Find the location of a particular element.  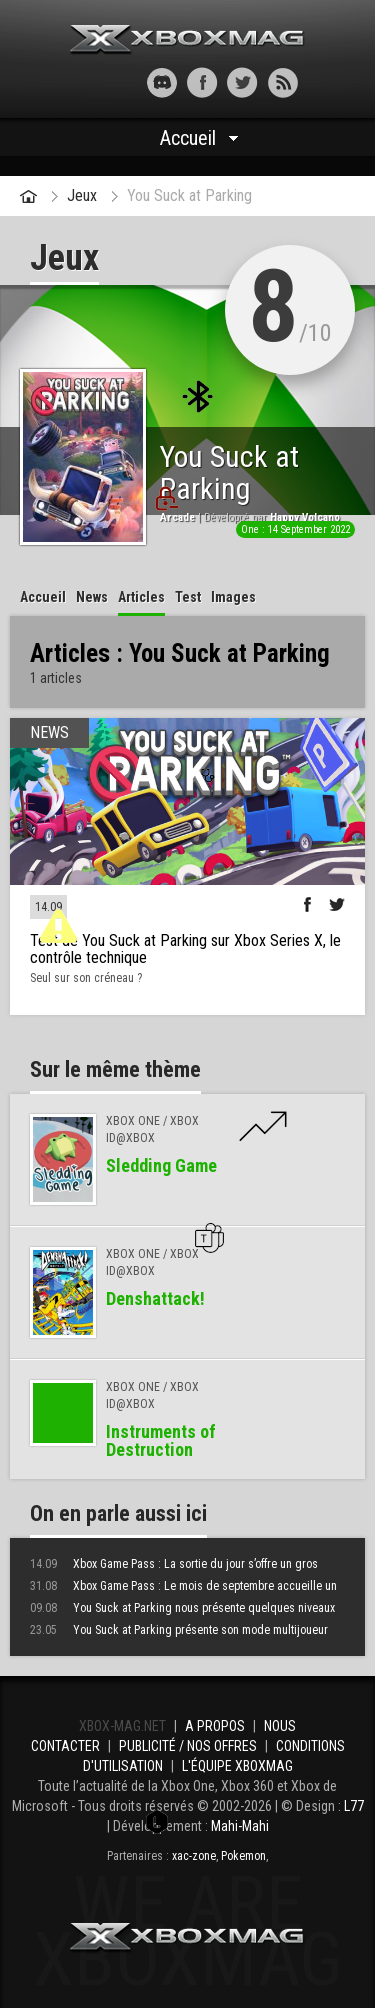

indicates an active bluetooth connection is located at coordinates (198, 396).